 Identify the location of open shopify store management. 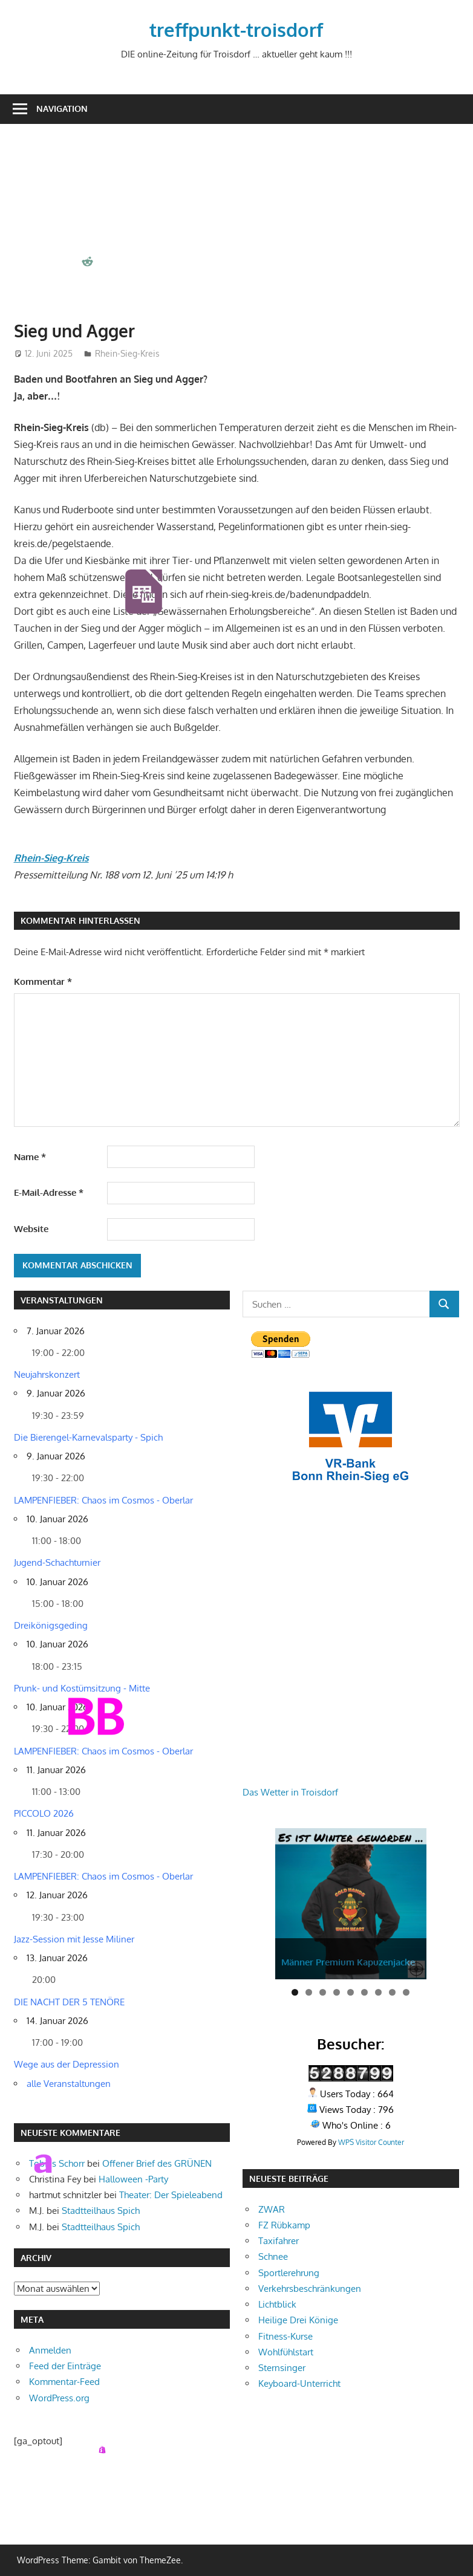
(102, 2450).